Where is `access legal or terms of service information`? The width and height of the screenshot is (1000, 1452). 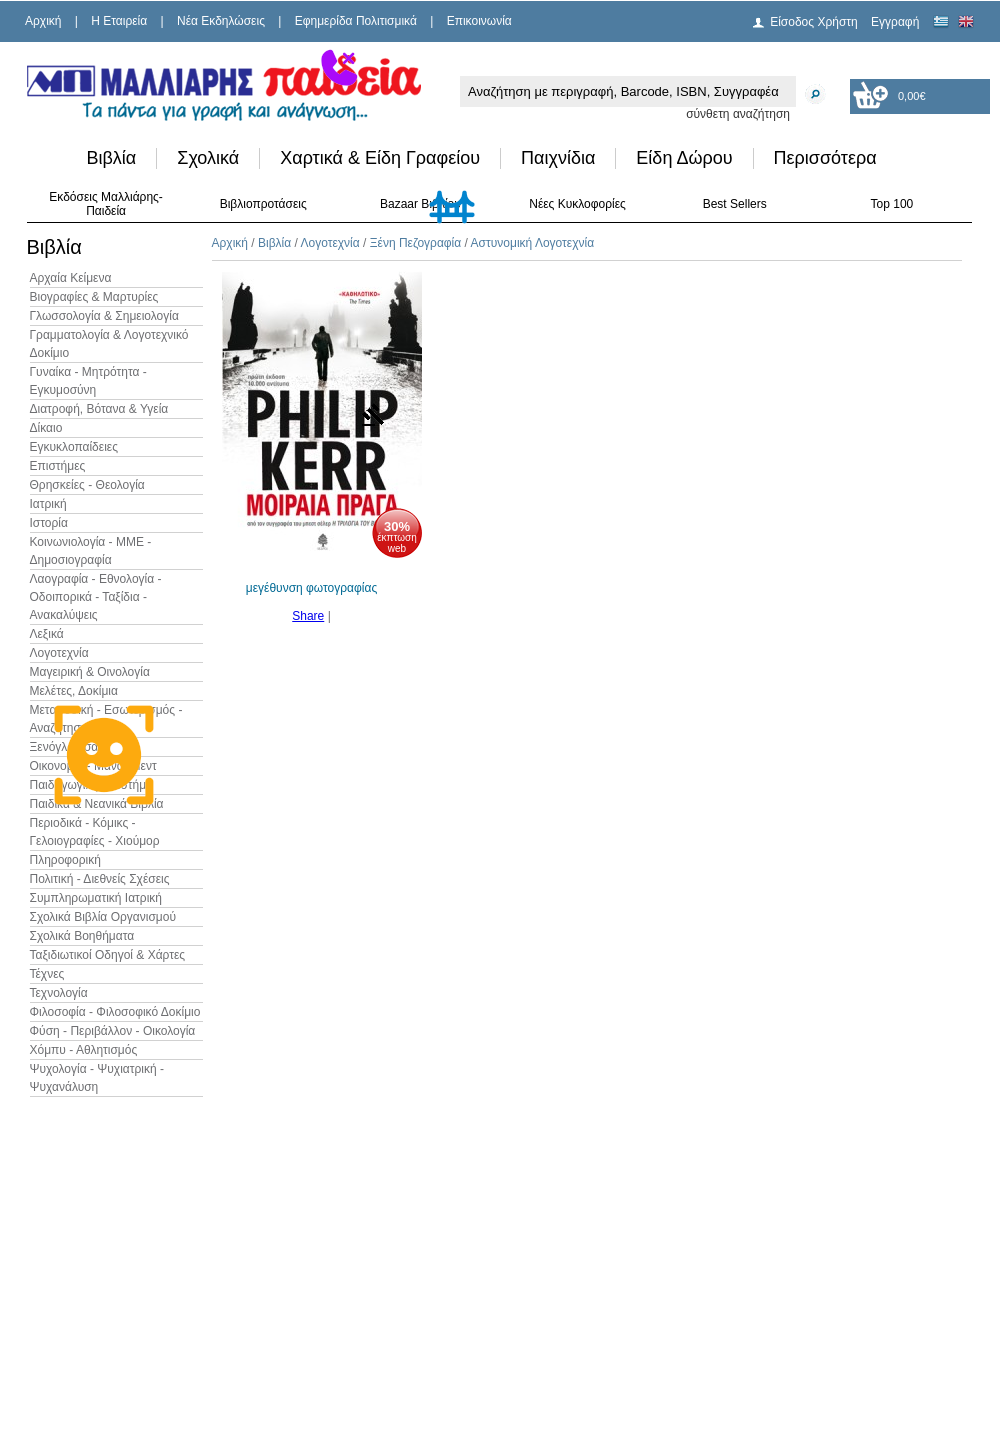 access legal or terms of service information is located at coordinates (373, 414).